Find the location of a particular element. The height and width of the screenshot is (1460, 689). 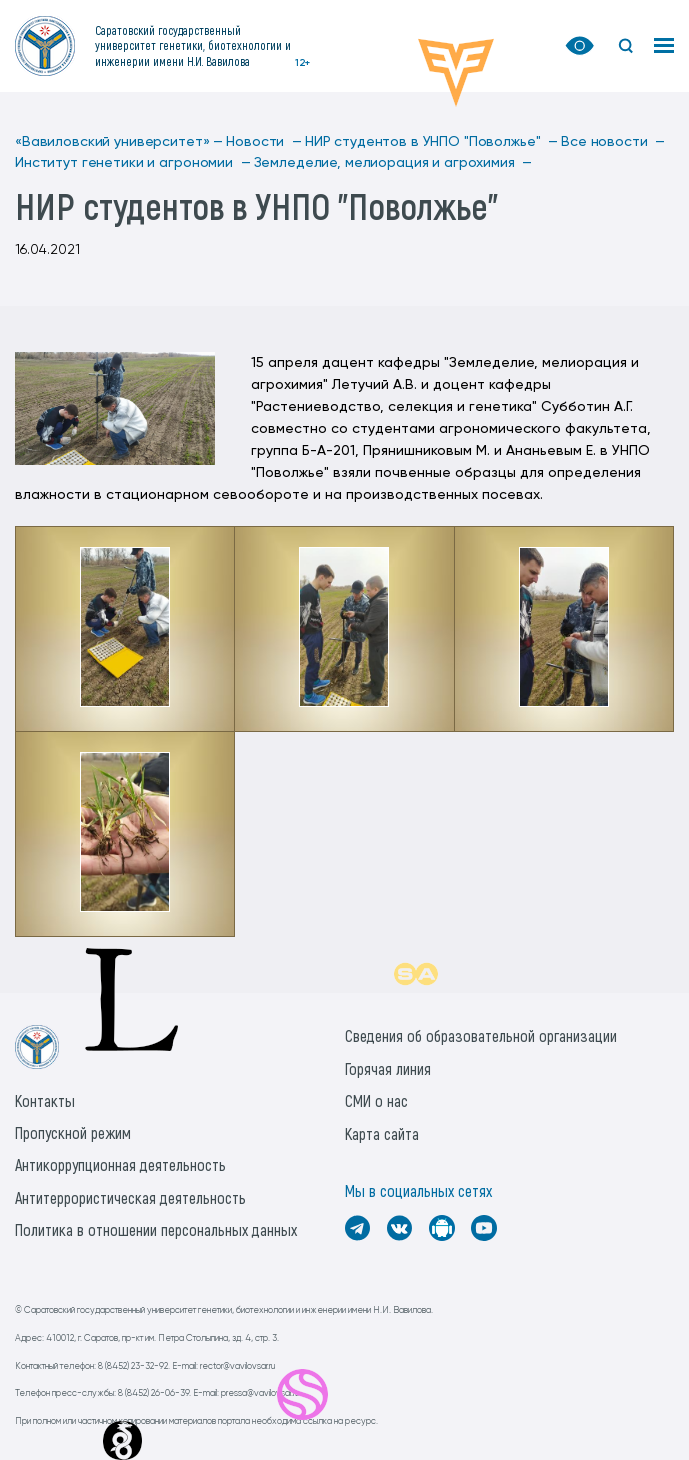

open wireguard vpn settings is located at coordinates (122, 1440).